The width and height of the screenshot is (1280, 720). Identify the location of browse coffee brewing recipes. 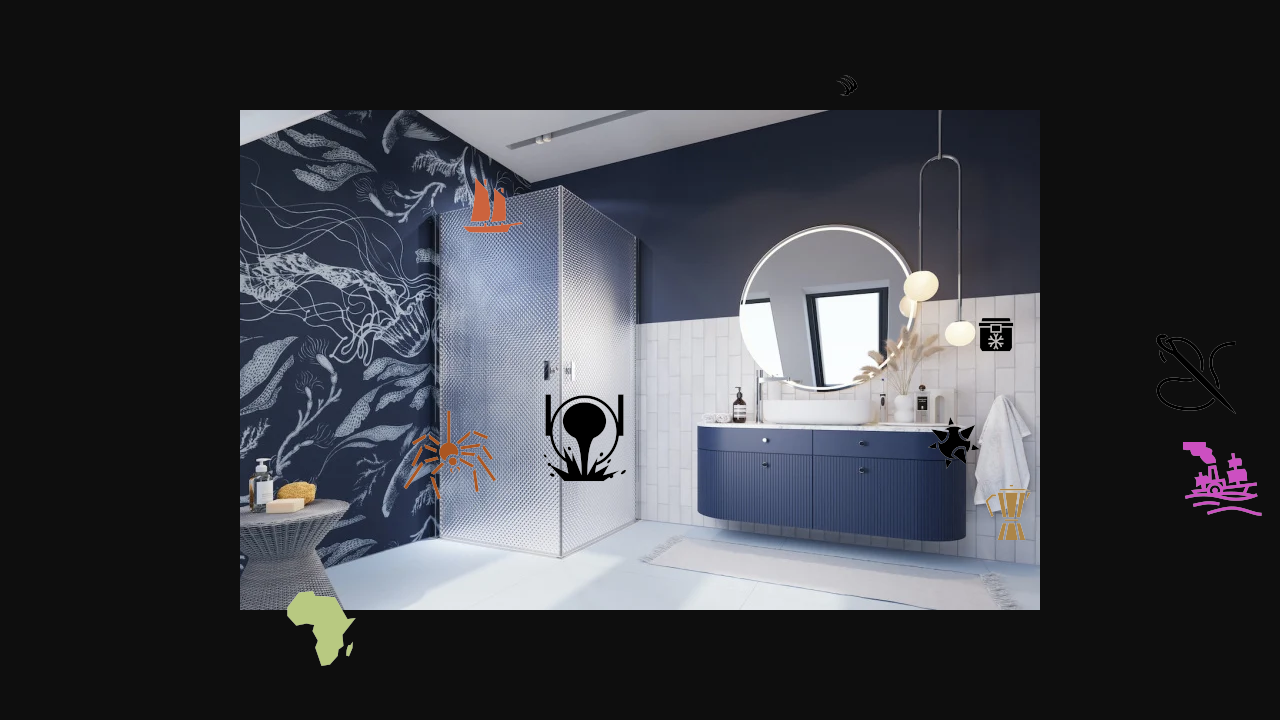
(1011, 512).